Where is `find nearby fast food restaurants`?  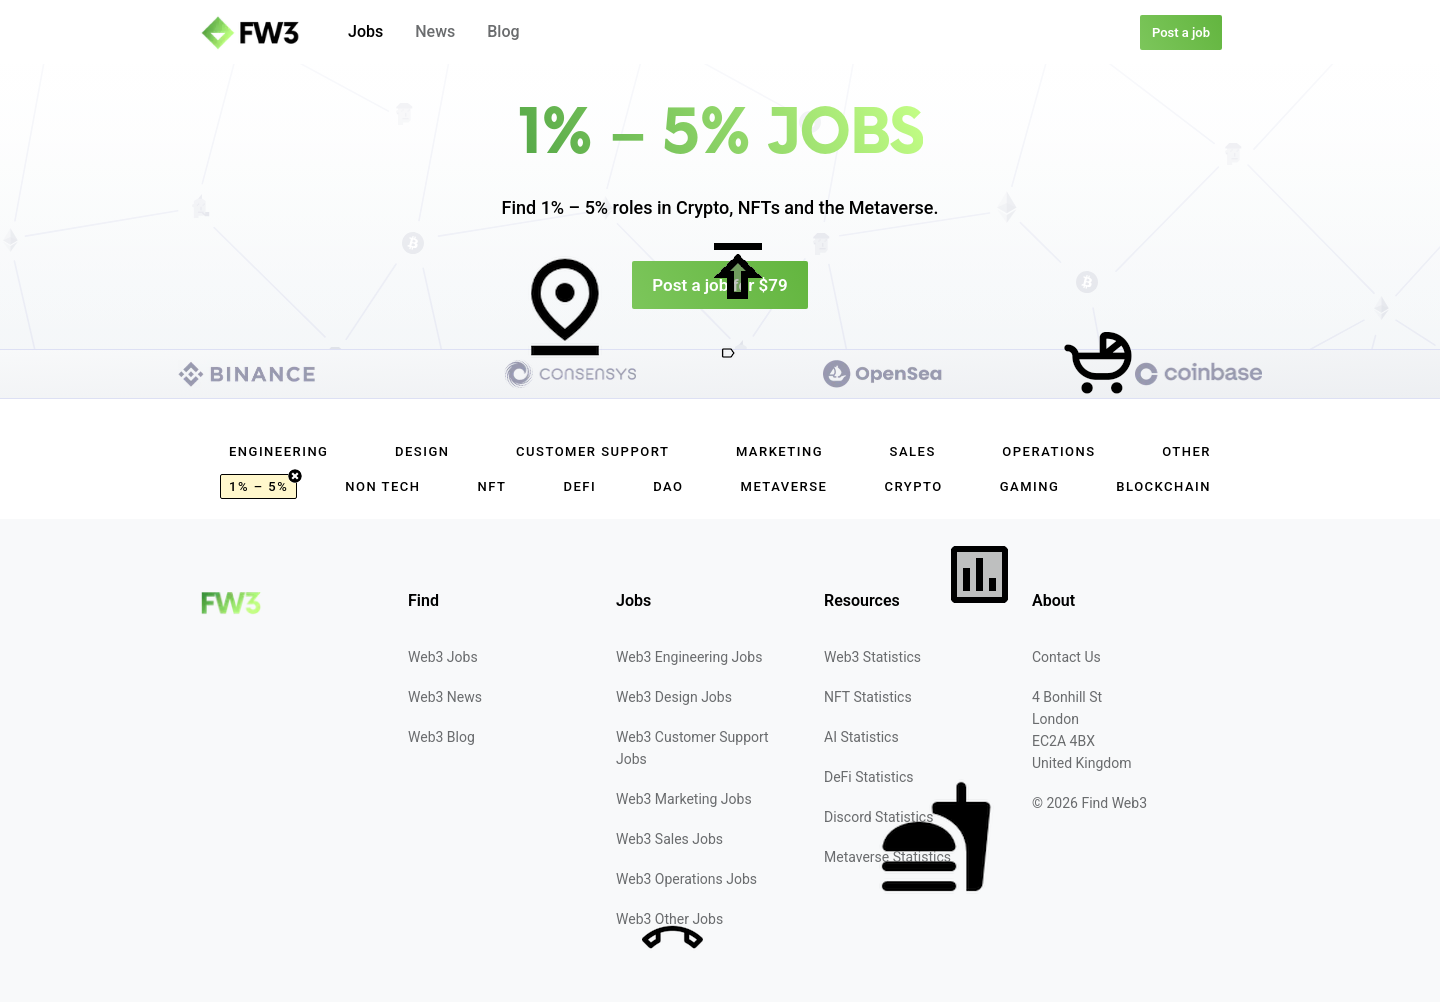 find nearby fast food restaurants is located at coordinates (936, 836).